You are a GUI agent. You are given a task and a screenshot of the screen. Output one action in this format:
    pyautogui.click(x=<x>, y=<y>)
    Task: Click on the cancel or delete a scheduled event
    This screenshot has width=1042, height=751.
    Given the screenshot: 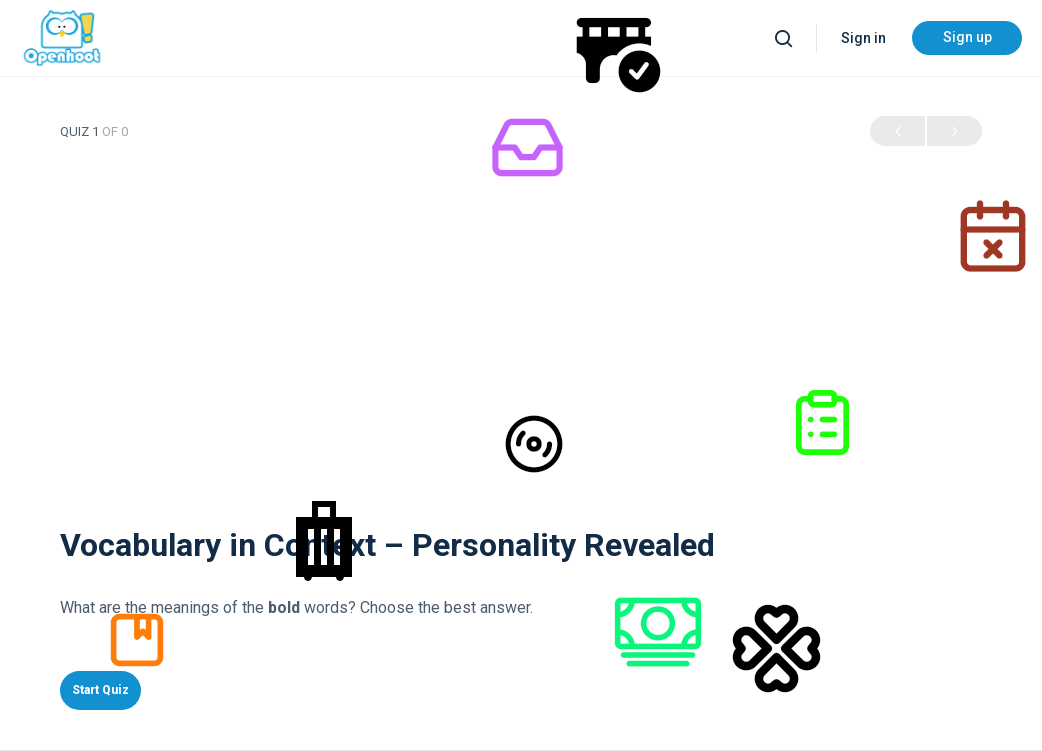 What is the action you would take?
    pyautogui.click(x=993, y=236)
    